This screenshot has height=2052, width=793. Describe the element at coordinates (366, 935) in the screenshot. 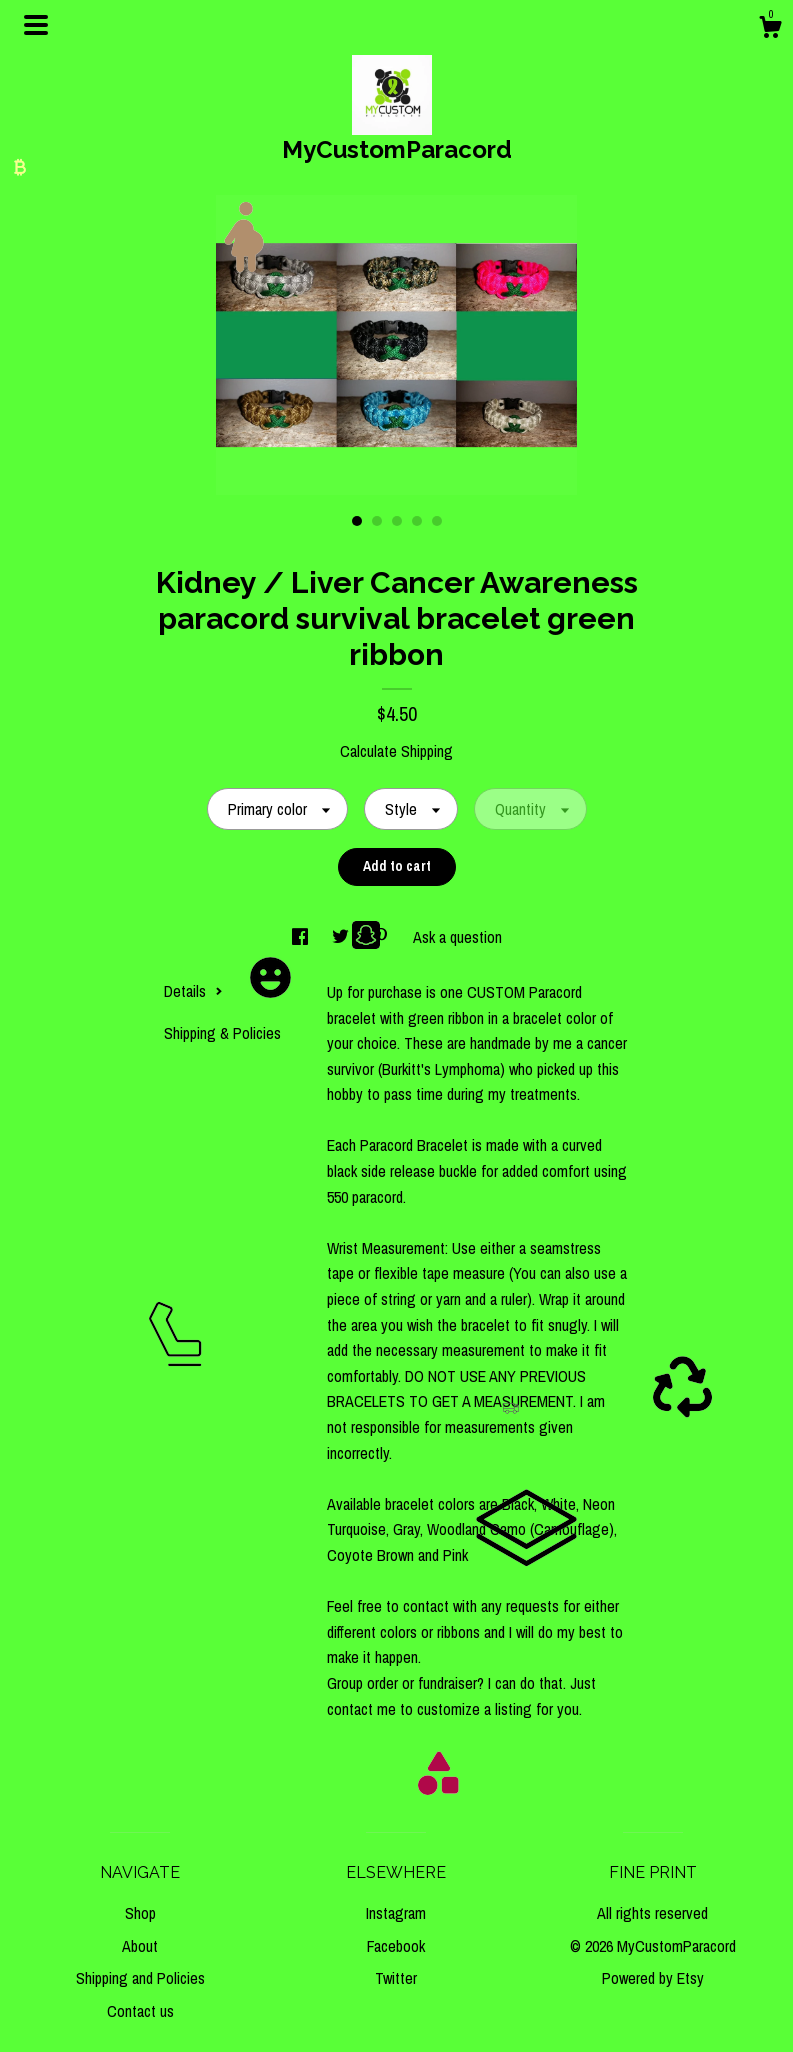

I see `open Snapchat app` at that location.